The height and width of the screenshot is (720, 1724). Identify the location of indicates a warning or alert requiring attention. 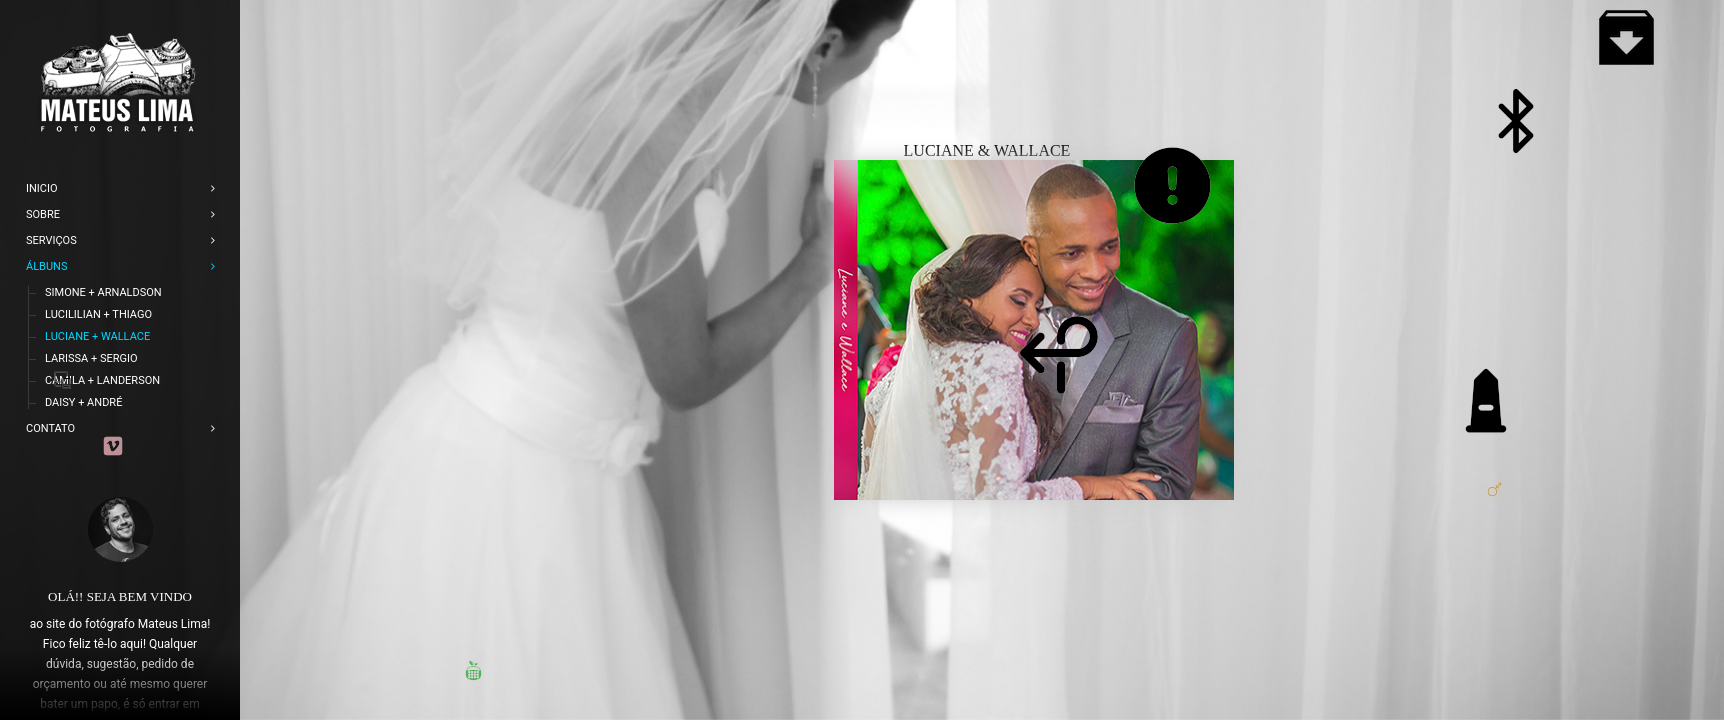
(1172, 185).